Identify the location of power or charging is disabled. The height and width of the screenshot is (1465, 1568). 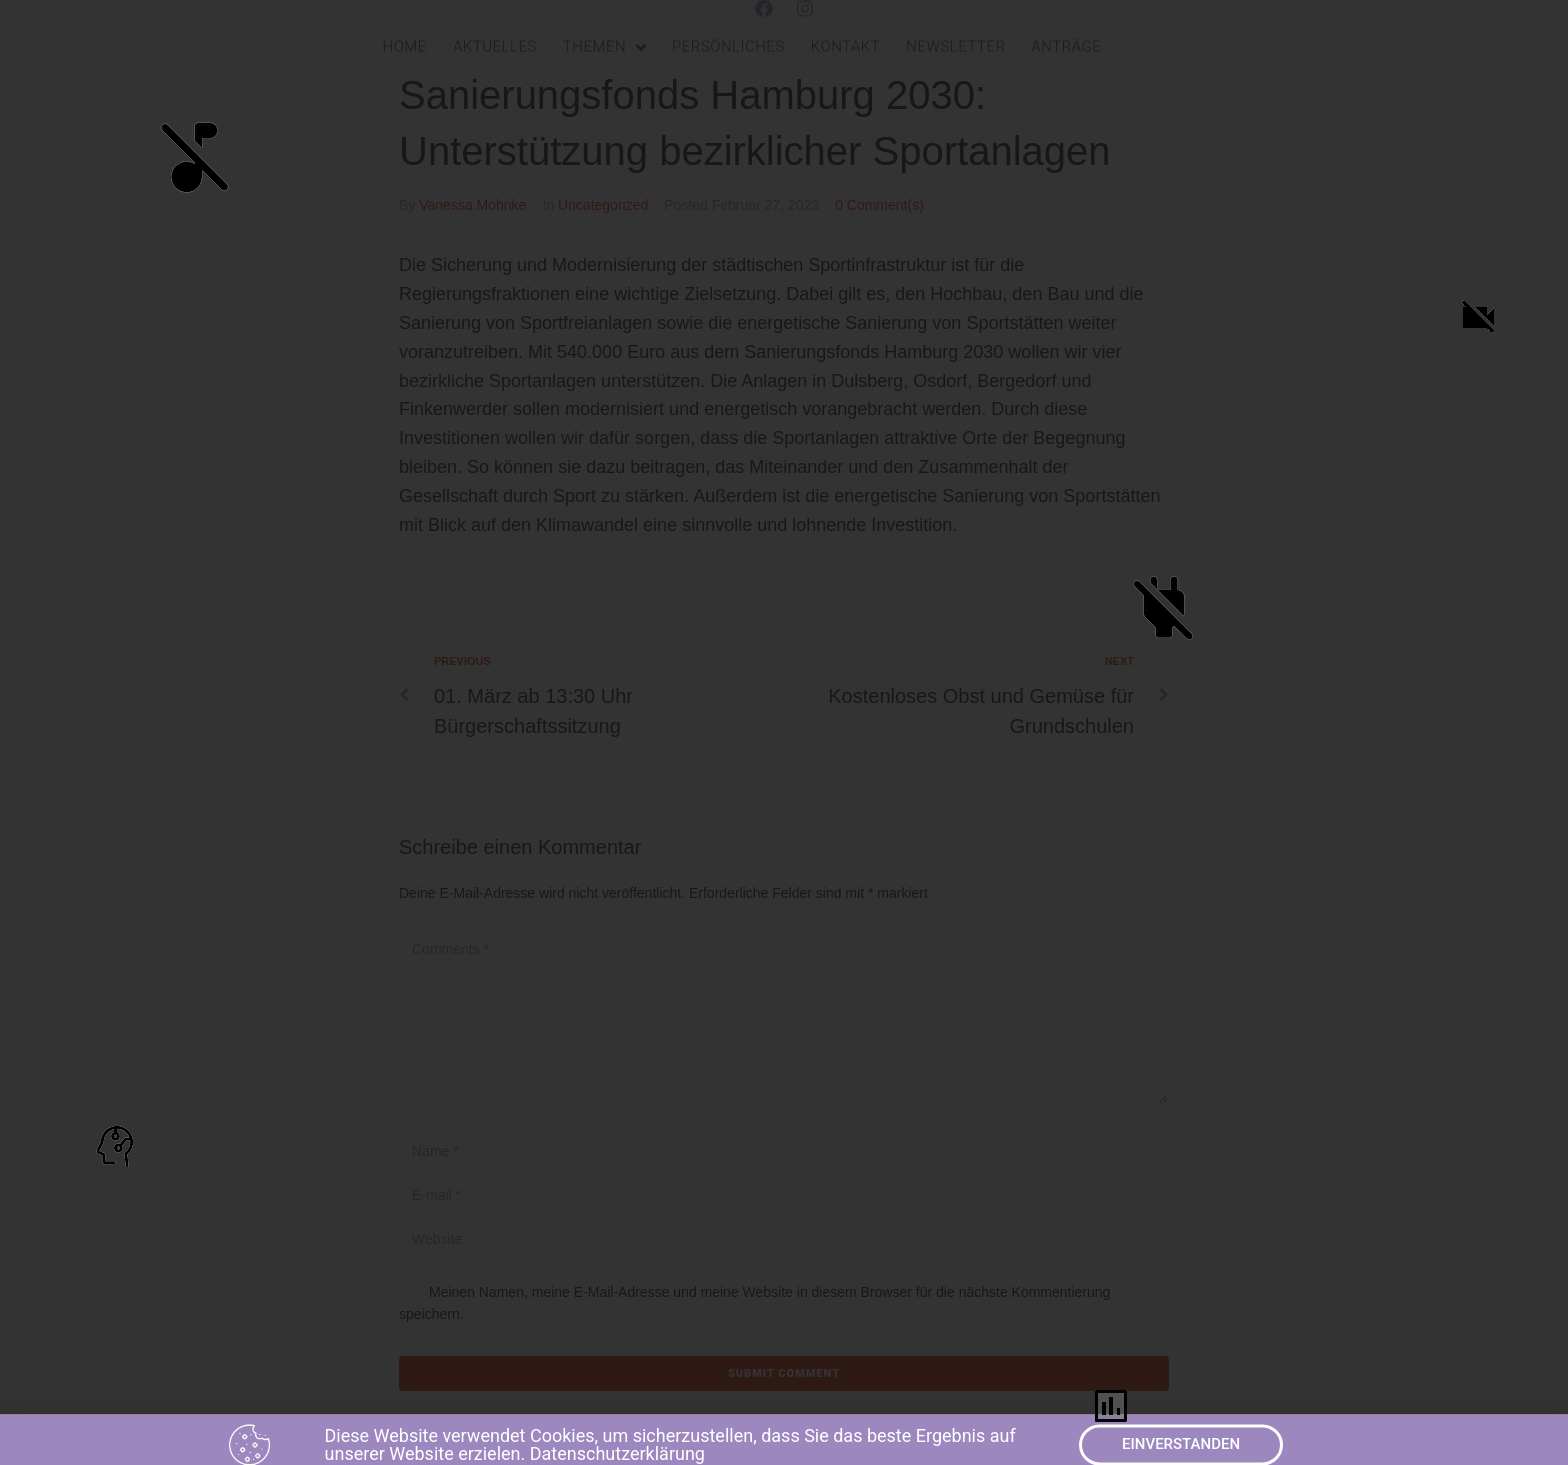
(1164, 607).